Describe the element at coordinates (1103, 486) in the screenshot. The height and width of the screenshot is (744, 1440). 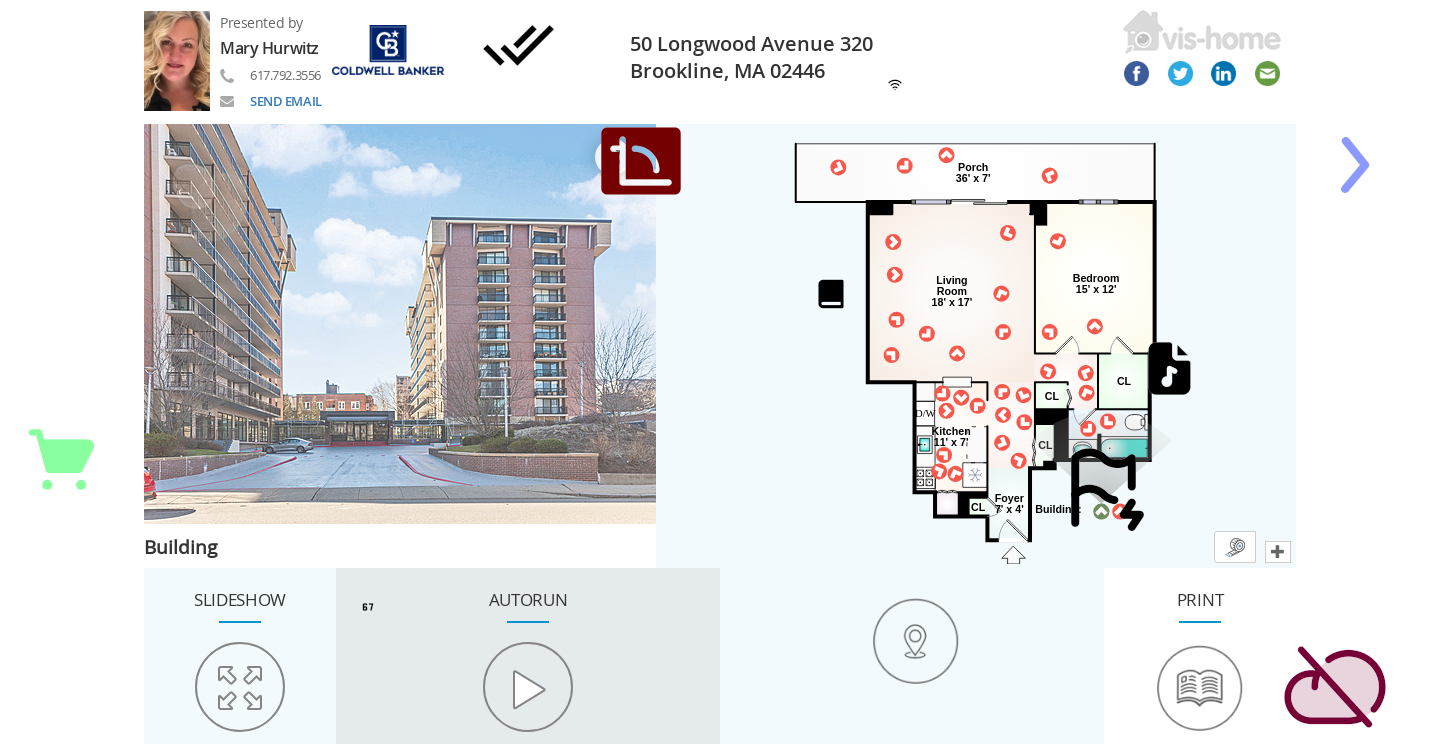
I see `flag an item for urgent attention` at that location.